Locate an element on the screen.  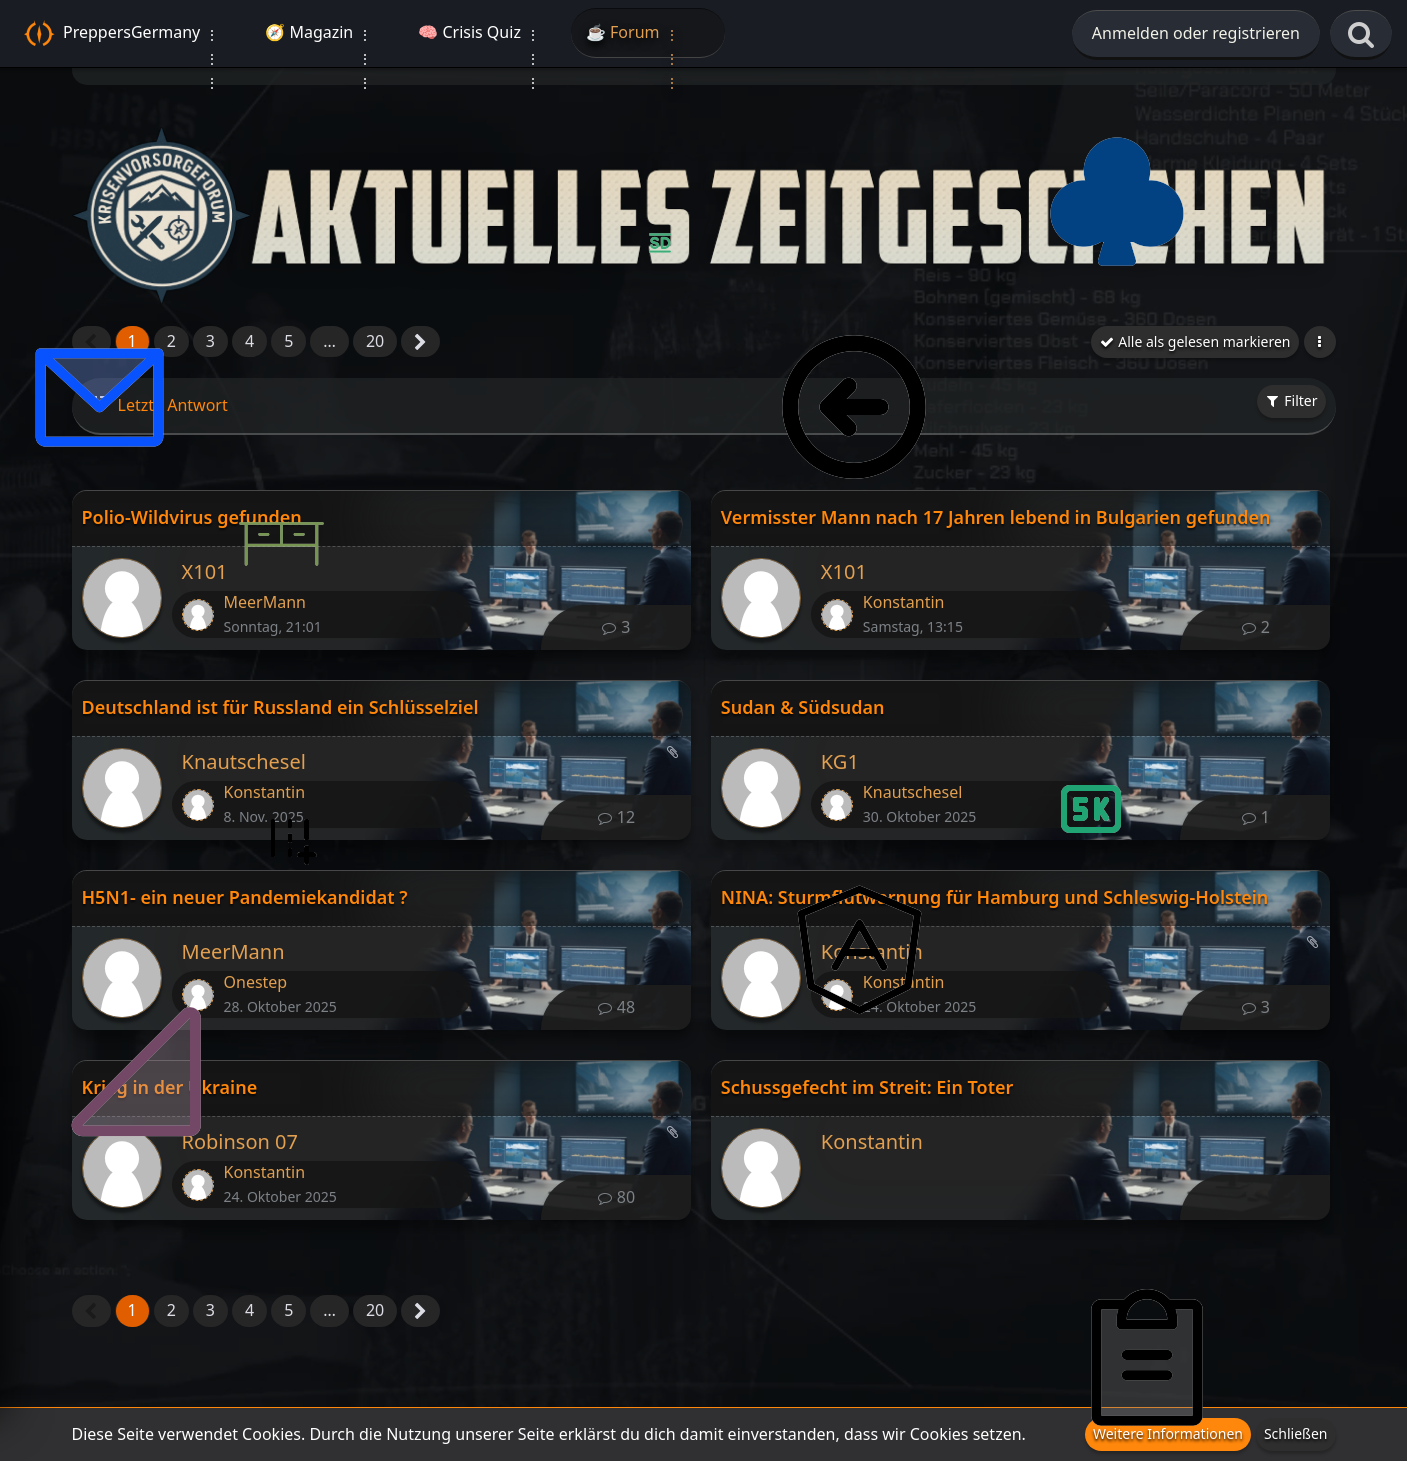
Angular framework logo is located at coordinates (859, 947).